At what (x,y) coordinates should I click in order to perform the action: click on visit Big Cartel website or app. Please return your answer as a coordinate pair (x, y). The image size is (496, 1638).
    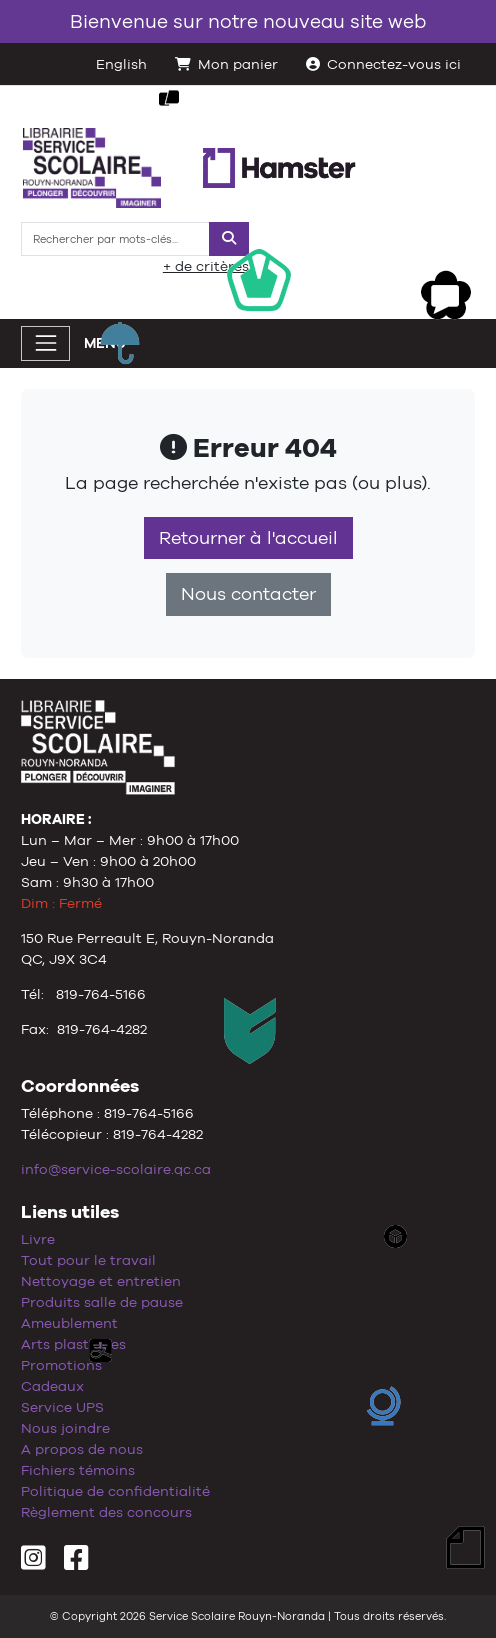
    Looking at the image, I should click on (250, 1031).